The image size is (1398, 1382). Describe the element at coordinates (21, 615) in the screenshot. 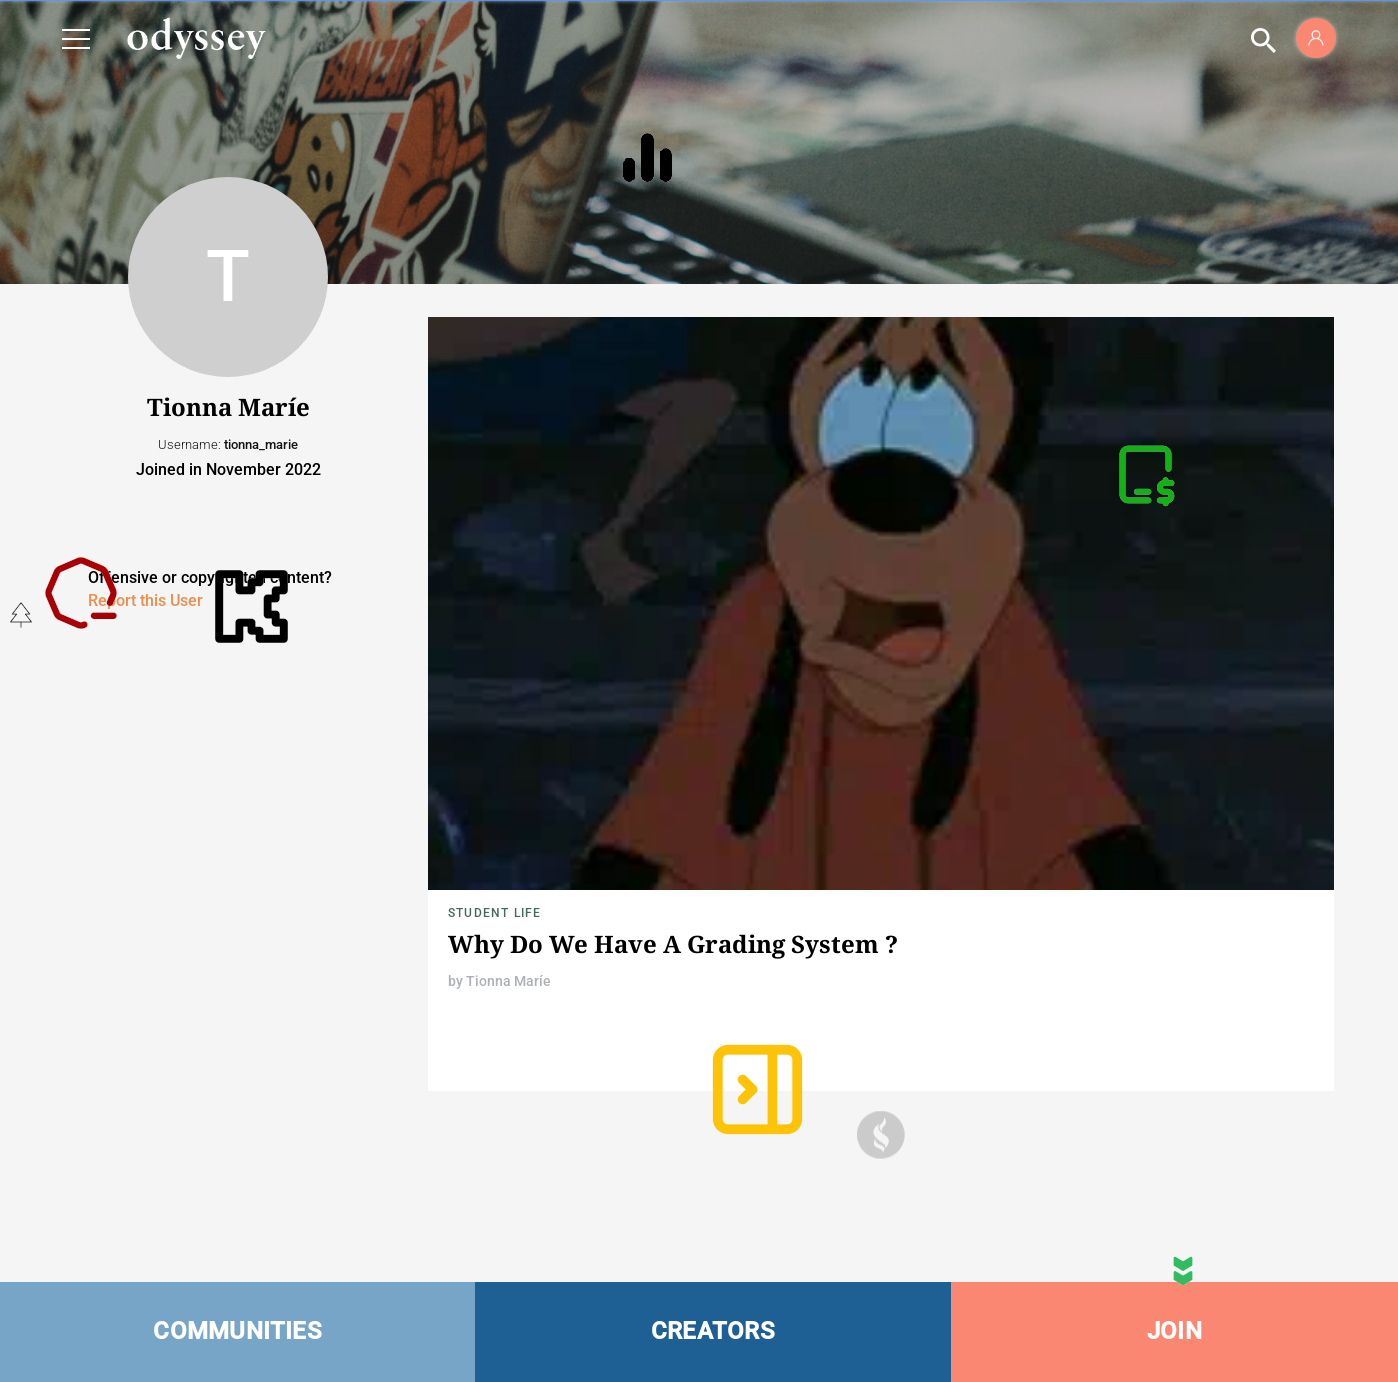

I see `access nature or outdoor-related content` at that location.